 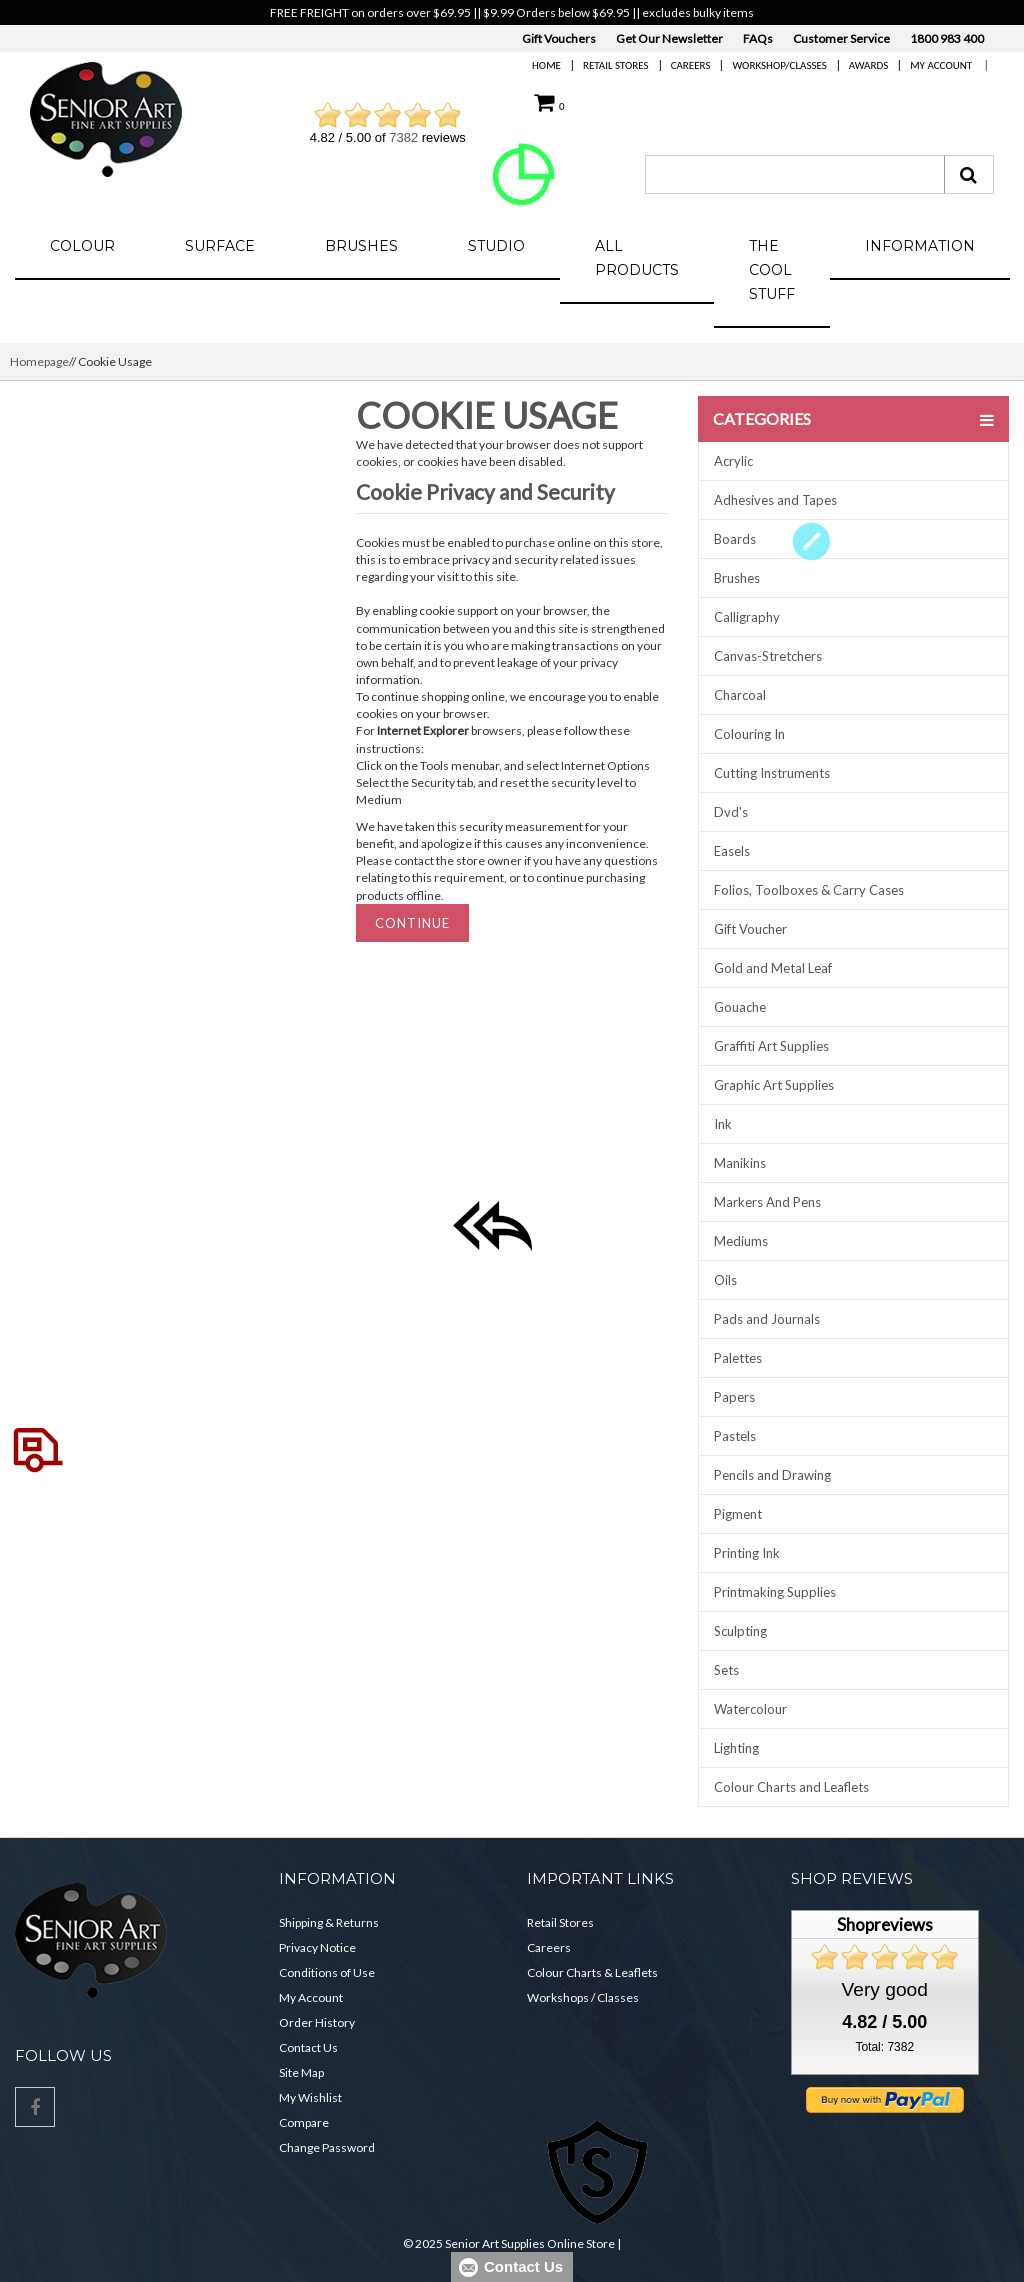 I want to click on view caravan or RV rental options, so click(x=37, y=1449).